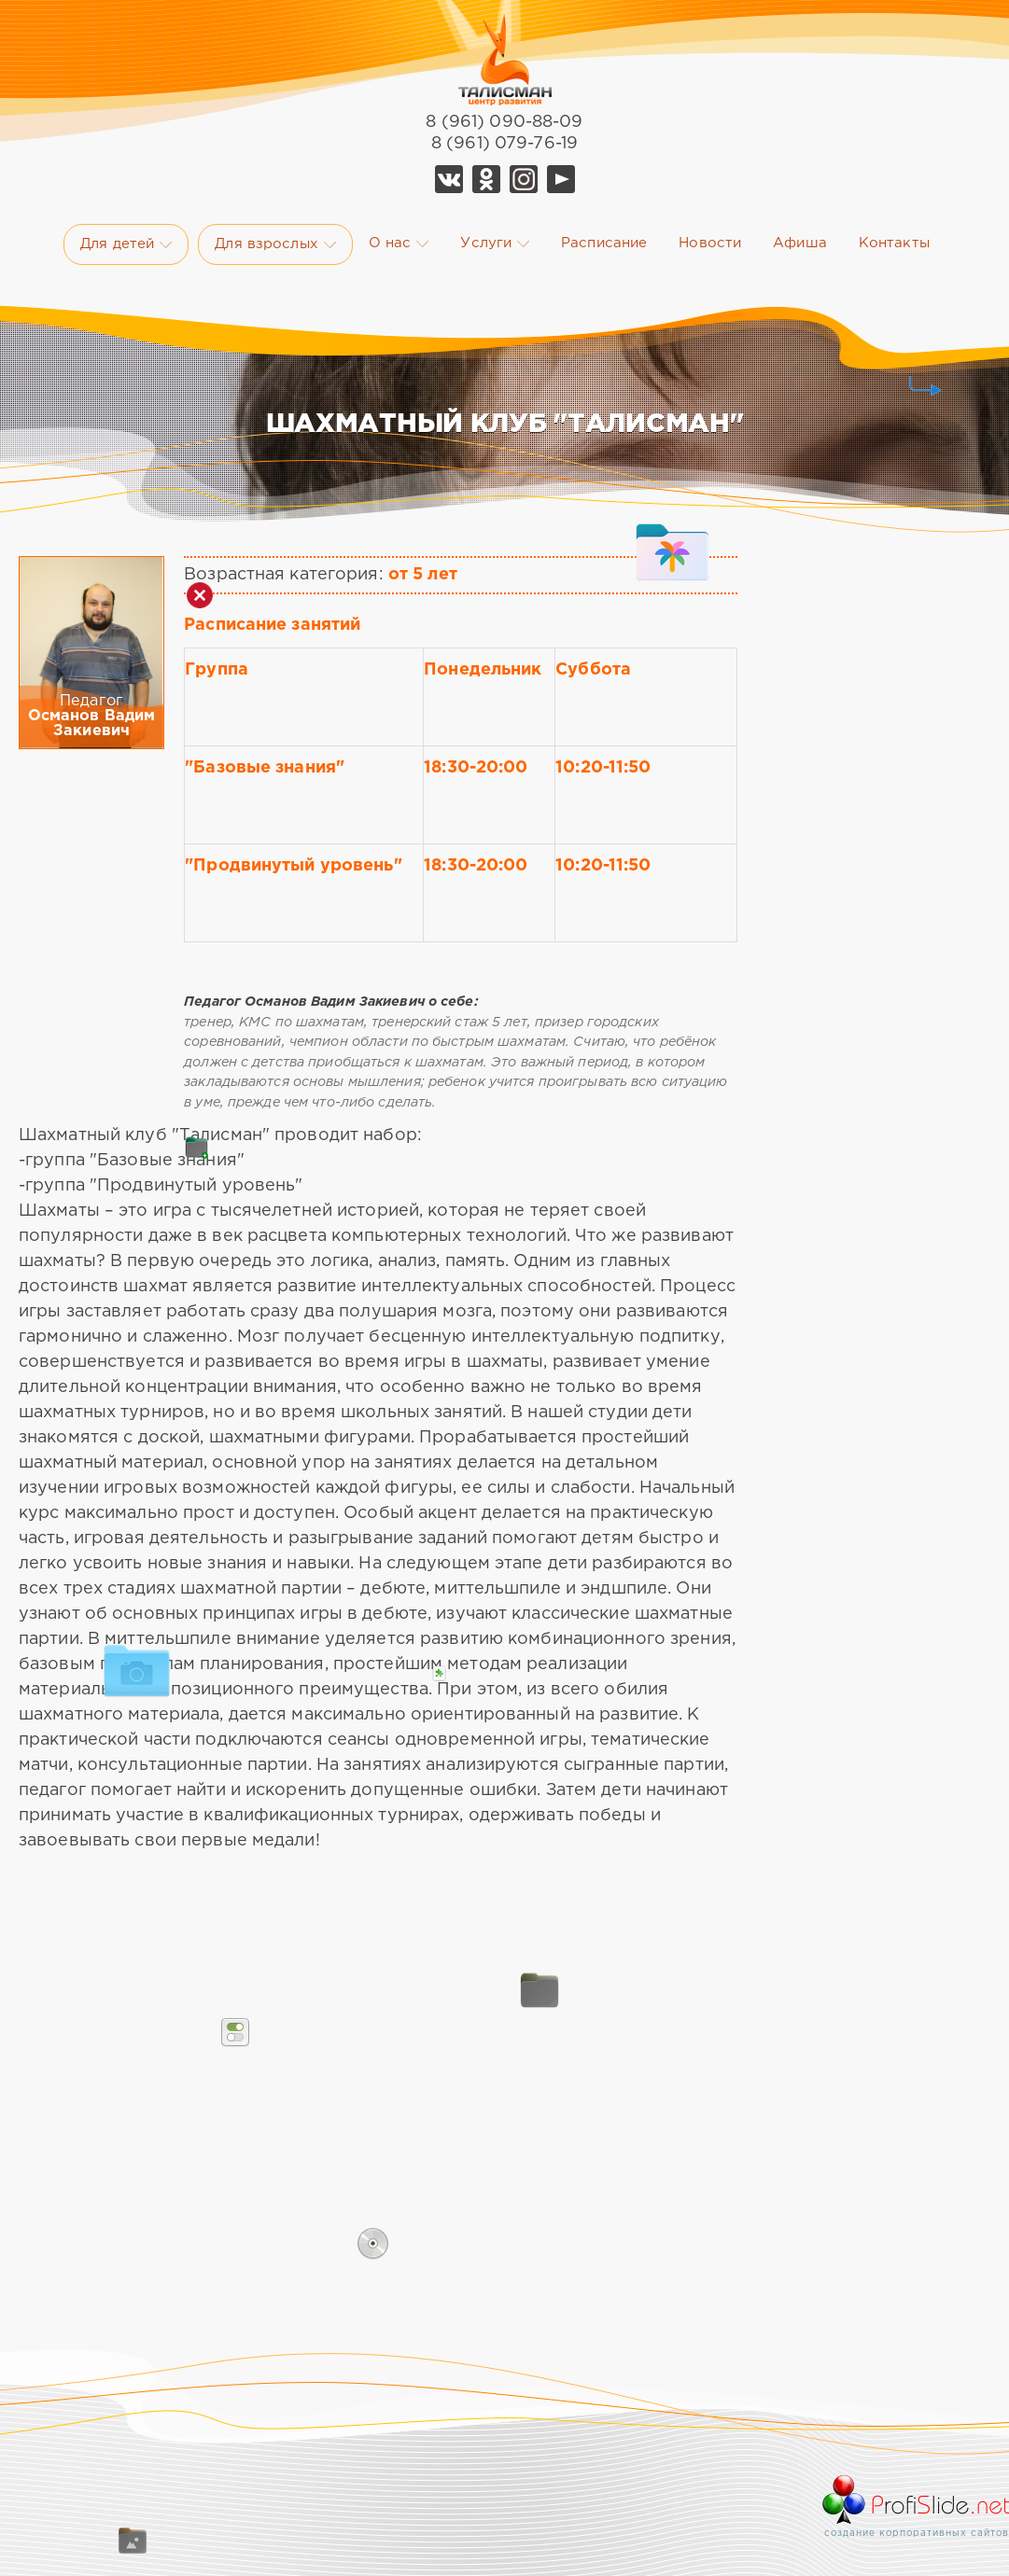 This screenshot has width=1009, height=2576. I want to click on forward this email to another recipient, so click(926, 383).